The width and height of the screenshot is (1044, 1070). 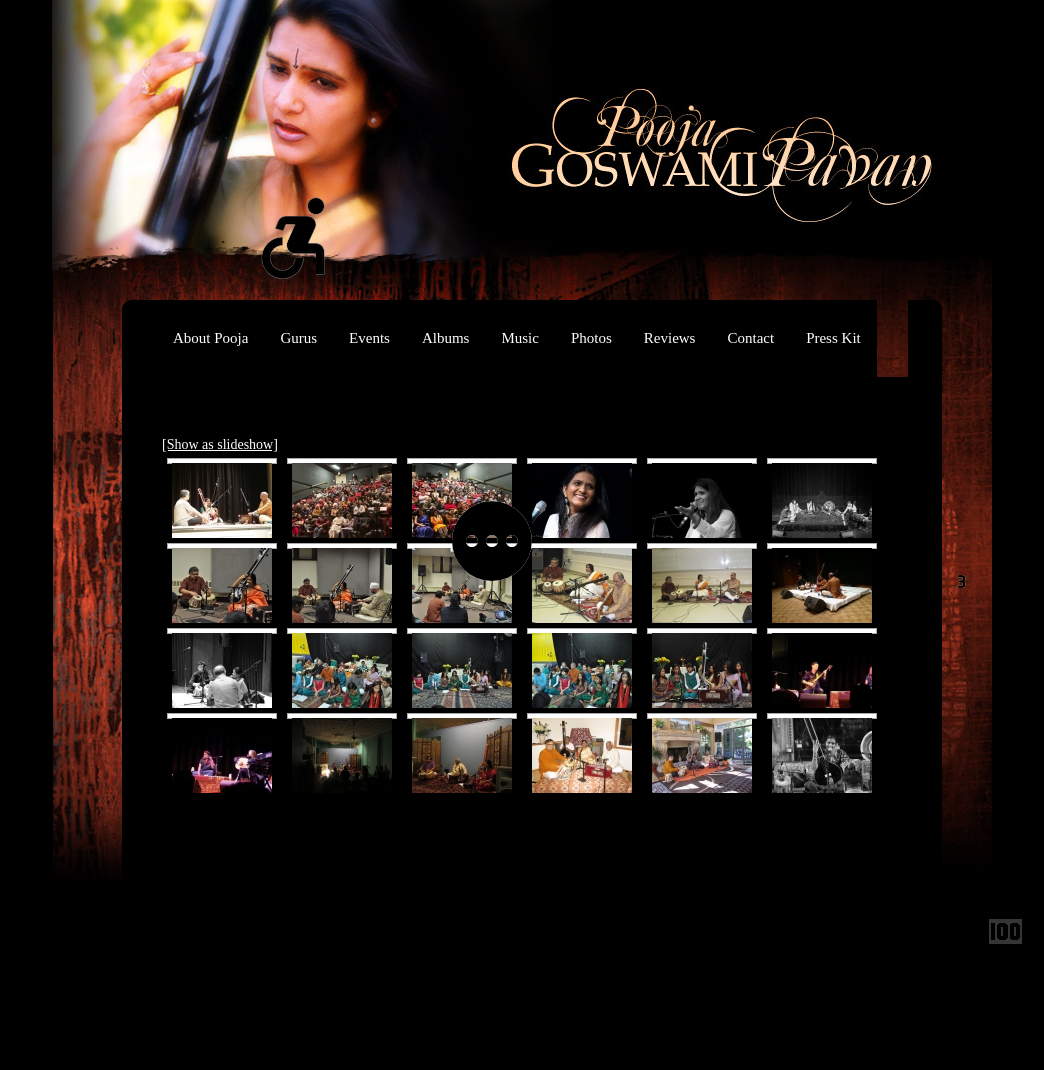 What do you see at coordinates (492, 541) in the screenshot?
I see `indicates a pending or in-progress status` at bounding box center [492, 541].